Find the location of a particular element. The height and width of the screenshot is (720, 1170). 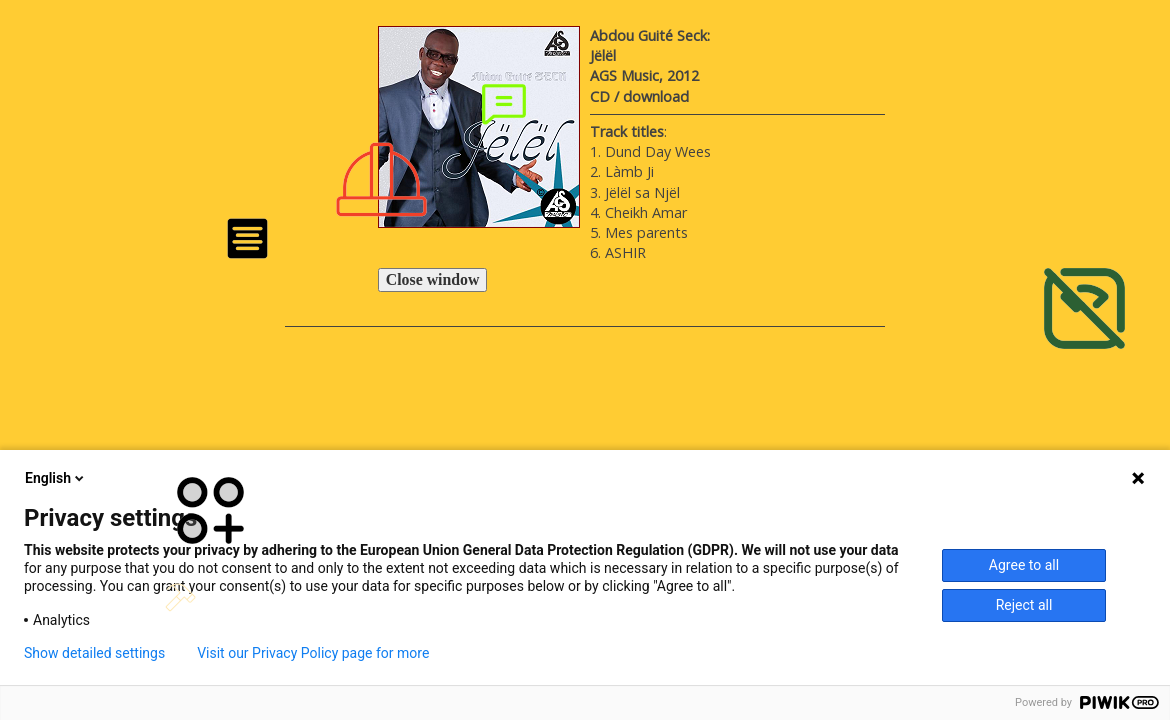

open a chat or messaging feature is located at coordinates (504, 101).